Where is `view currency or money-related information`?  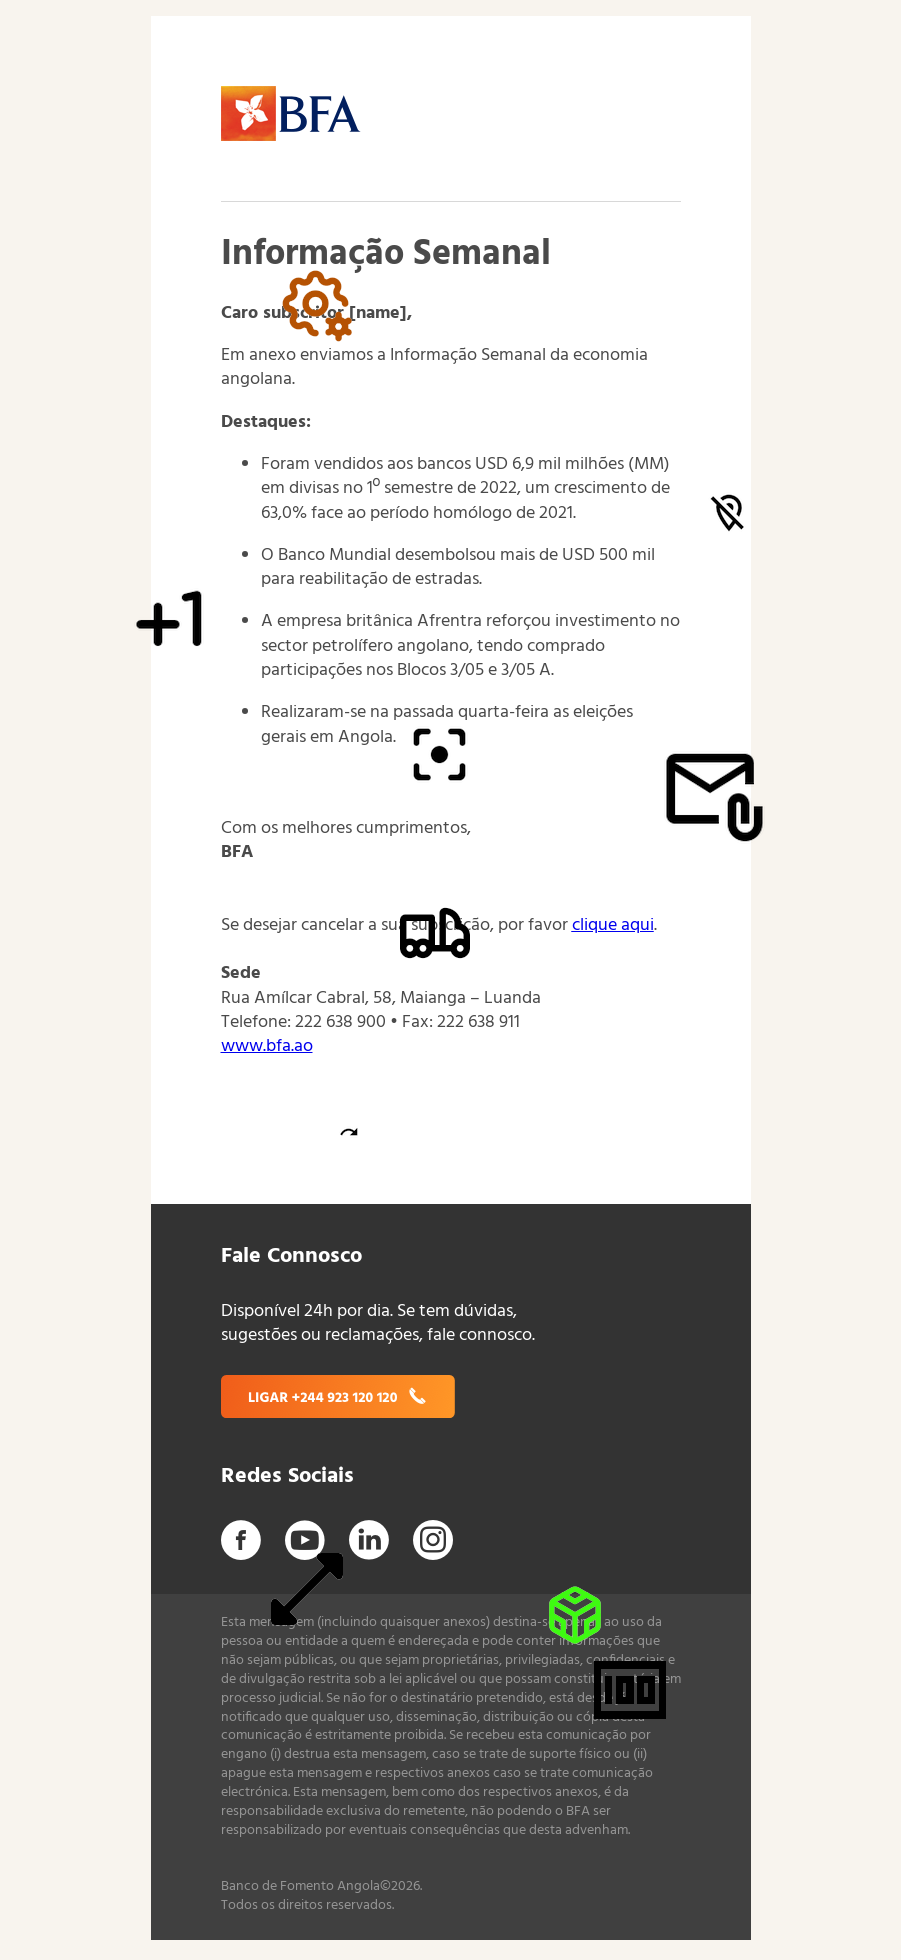
view currency or money-related information is located at coordinates (630, 1690).